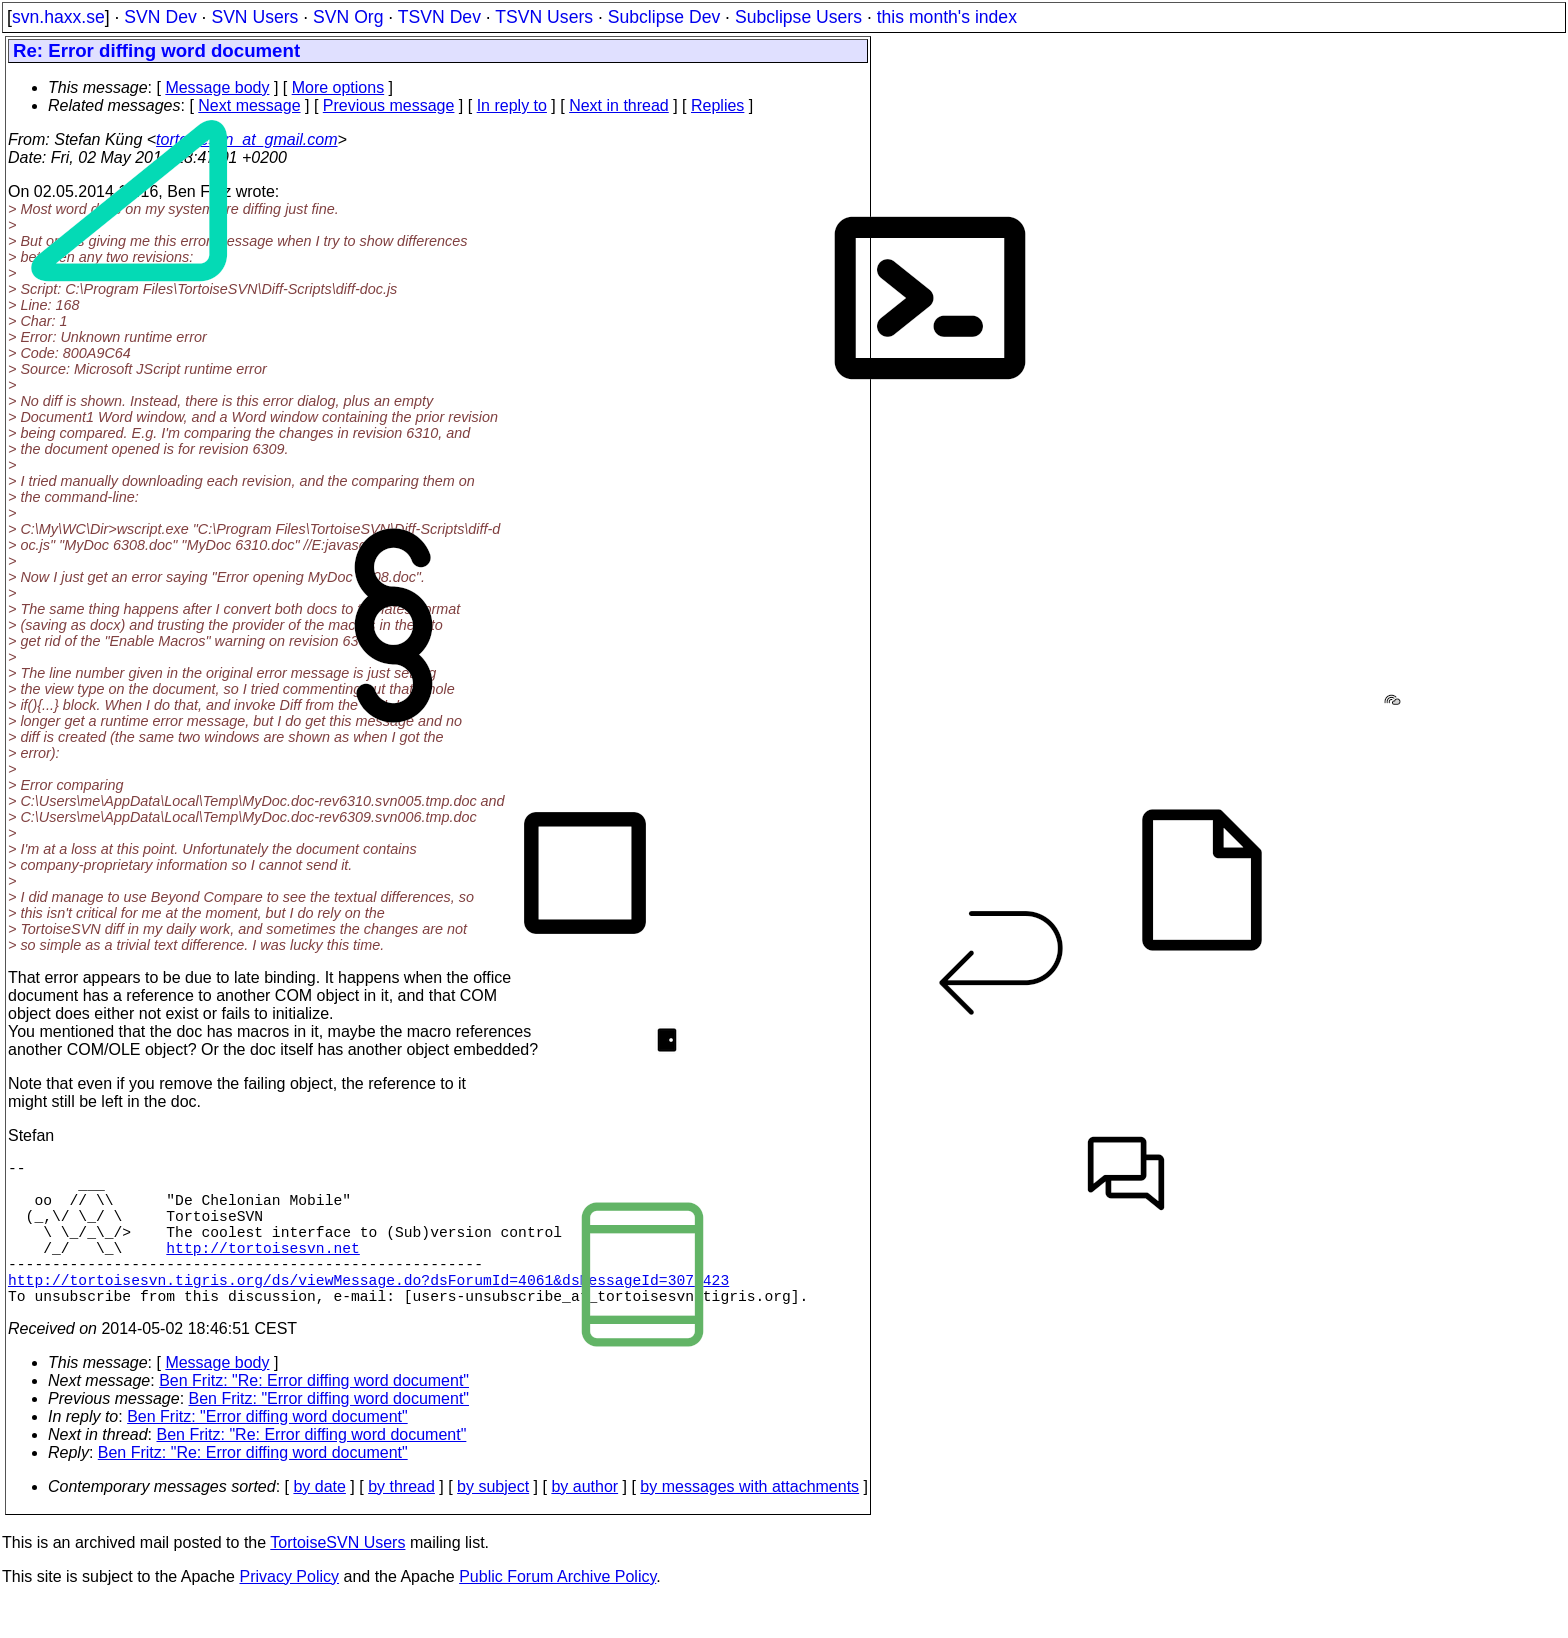 The height and width of the screenshot is (1638, 1568). I want to click on undo or revert to previous action, so click(1001, 958).